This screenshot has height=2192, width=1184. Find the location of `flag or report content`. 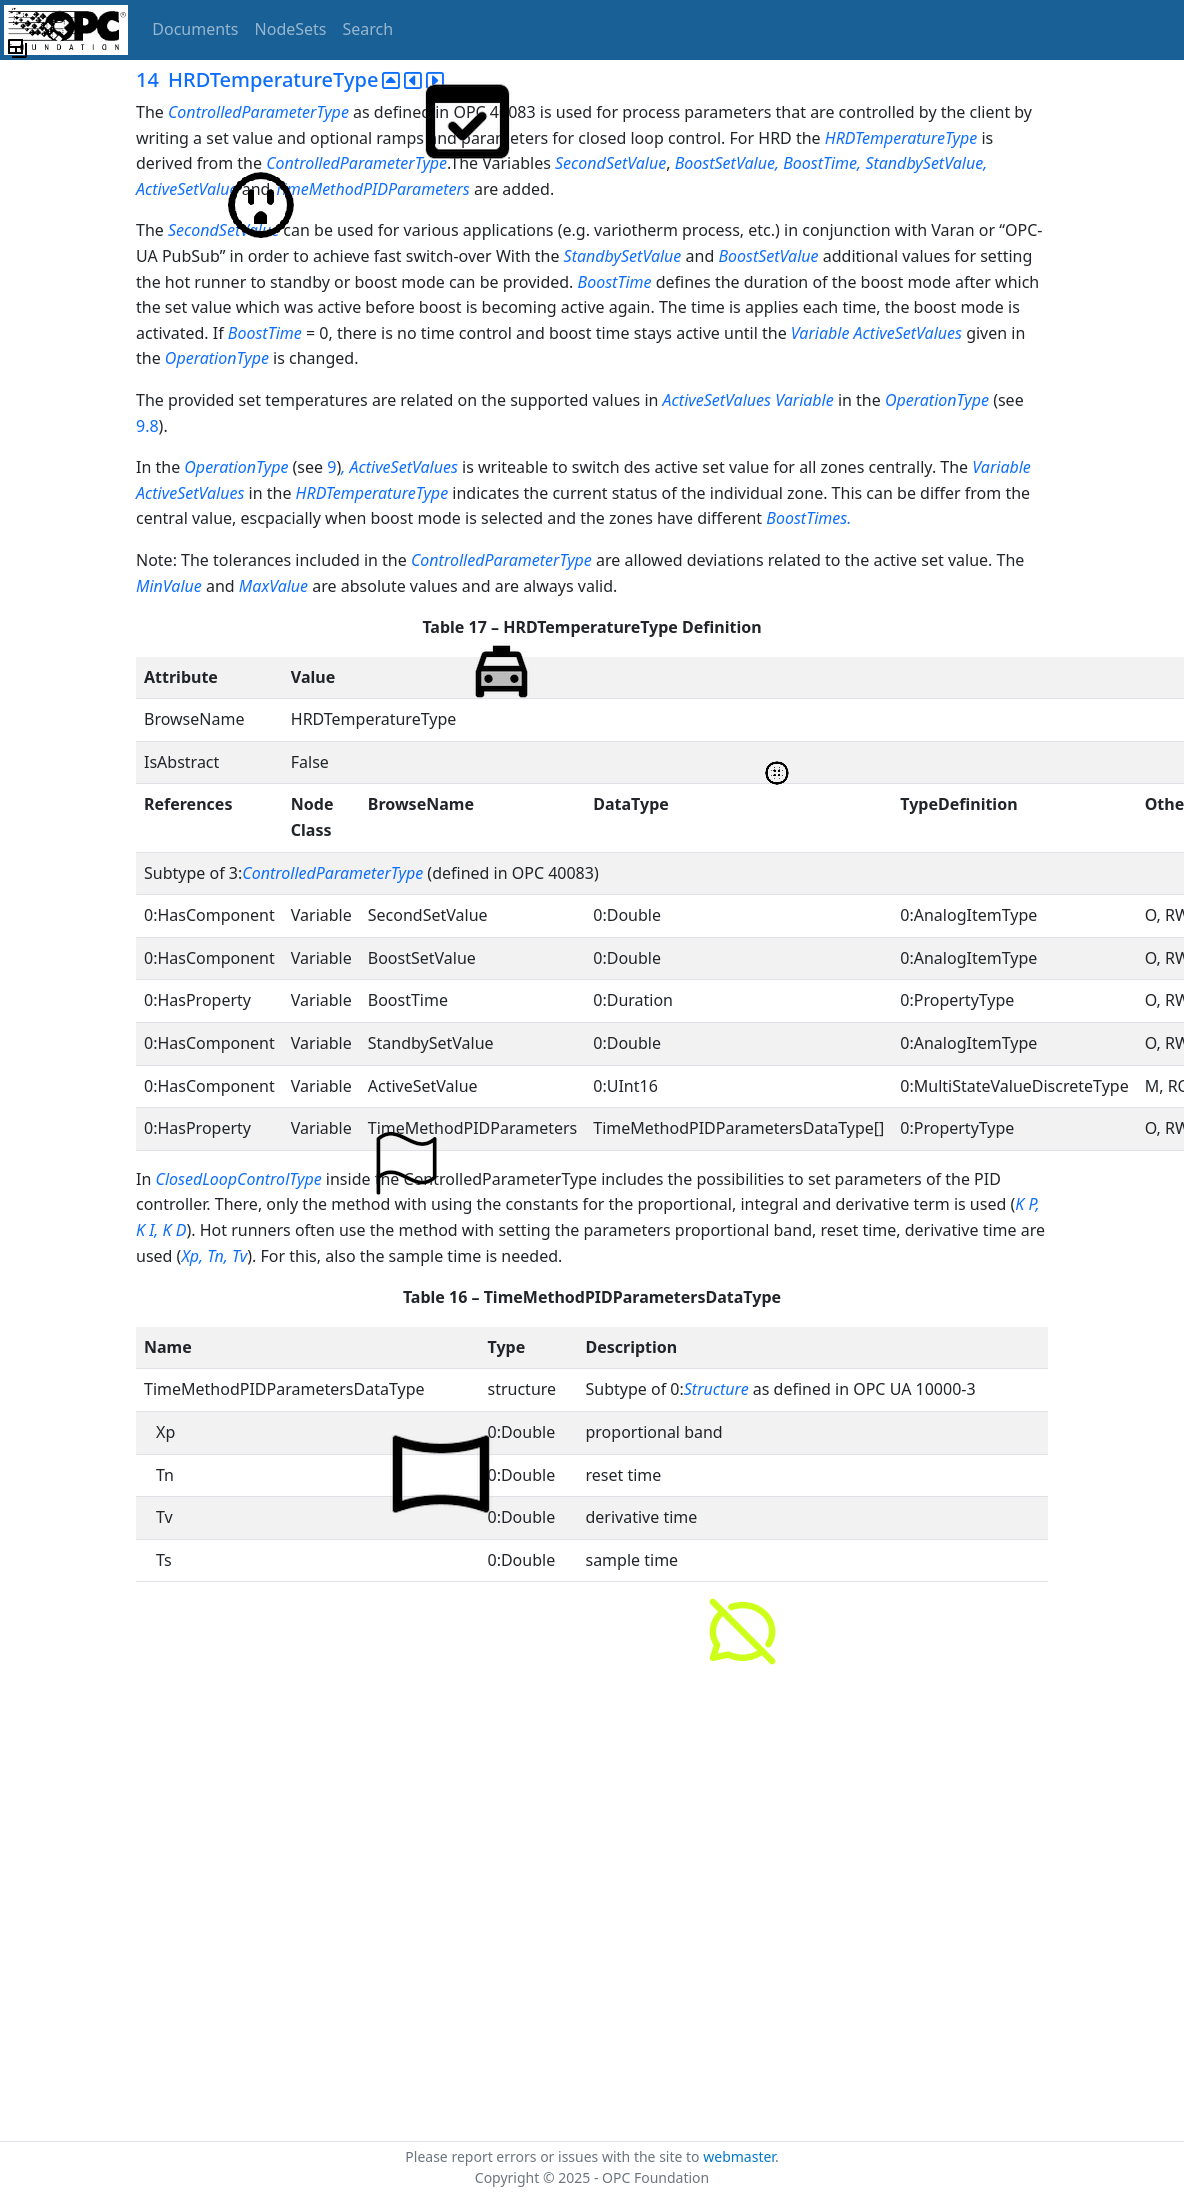

flag or report content is located at coordinates (404, 1162).